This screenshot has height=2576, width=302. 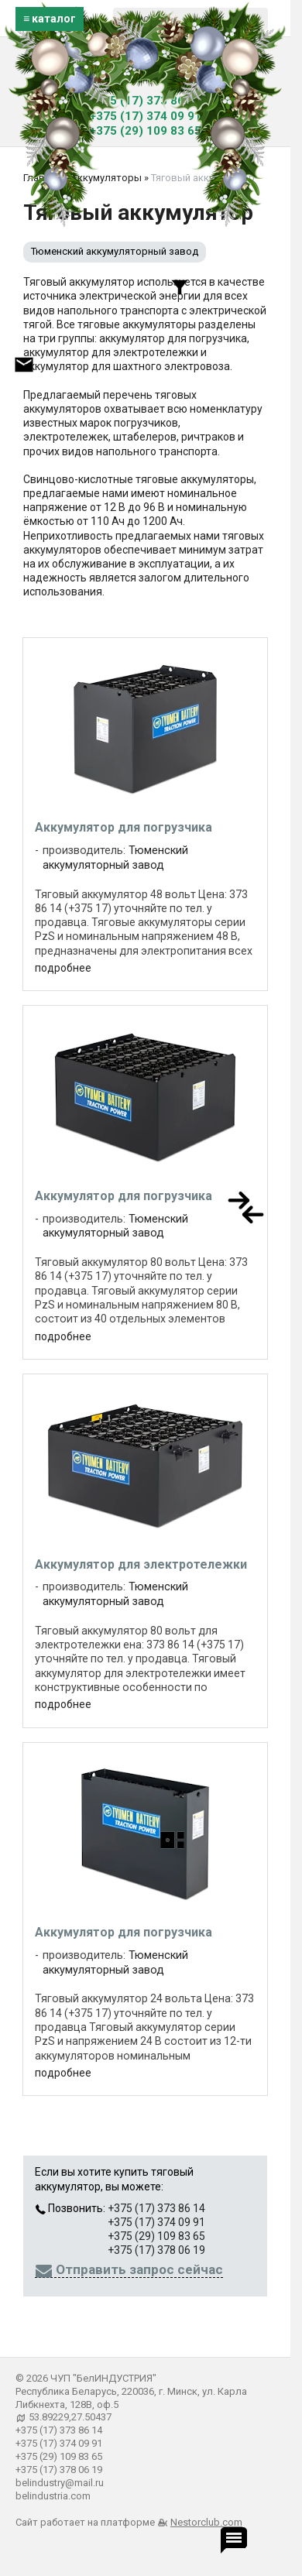 I want to click on compare or show differences between items, so click(x=245, y=1207).